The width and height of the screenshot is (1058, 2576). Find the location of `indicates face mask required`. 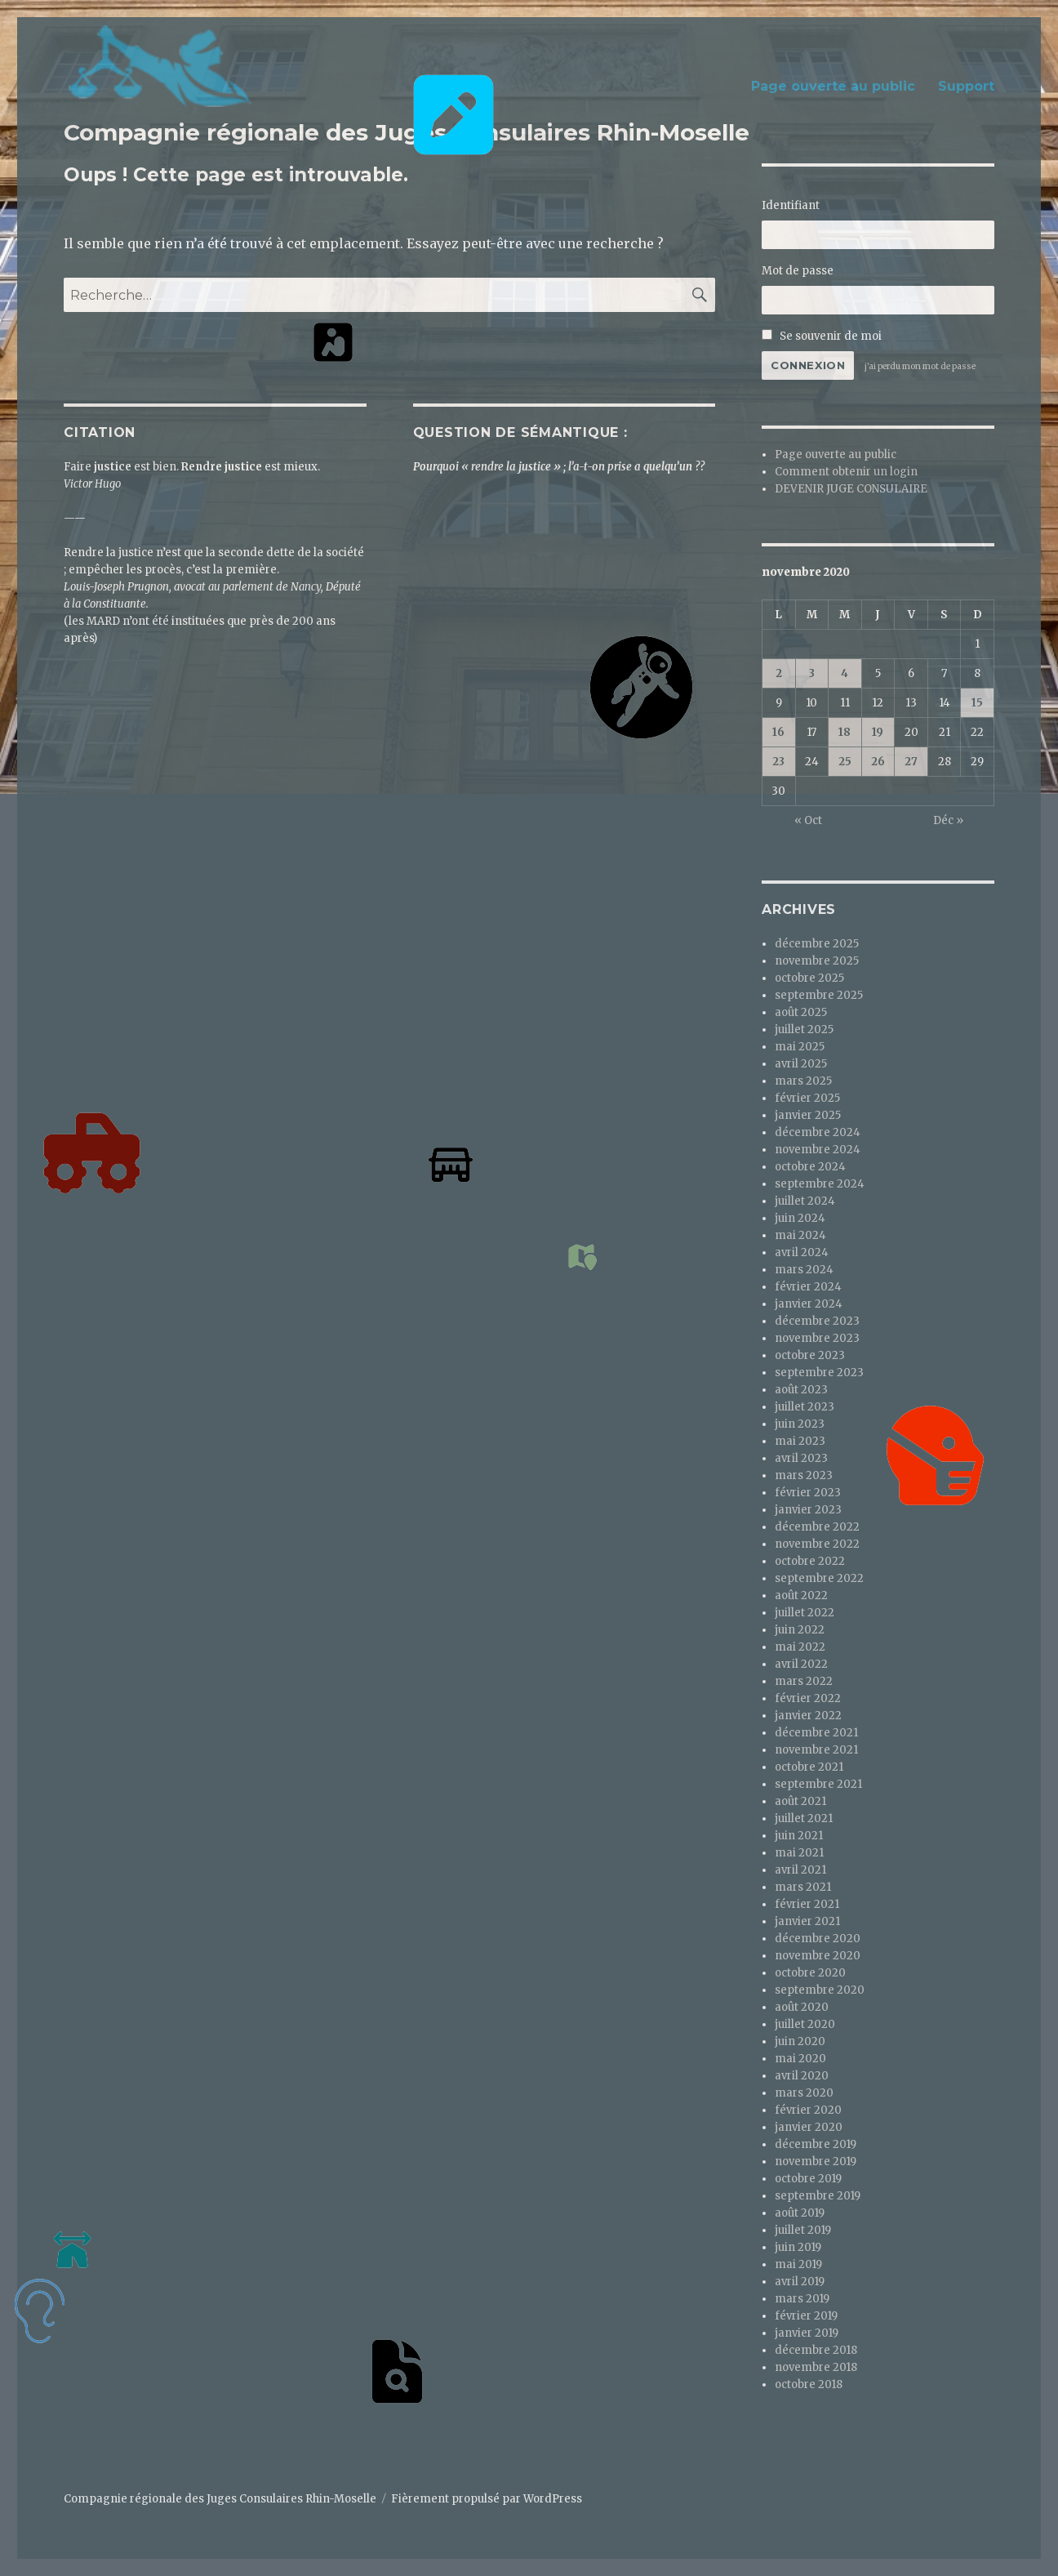

indicates face mask required is located at coordinates (936, 1455).